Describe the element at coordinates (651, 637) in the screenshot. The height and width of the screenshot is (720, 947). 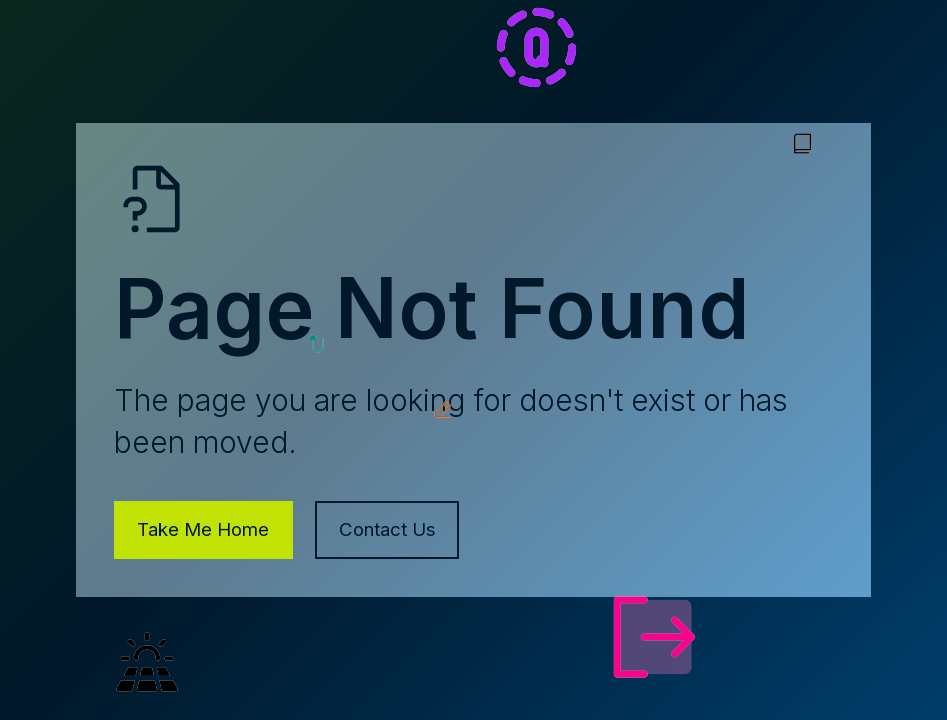
I see `log out of your account` at that location.